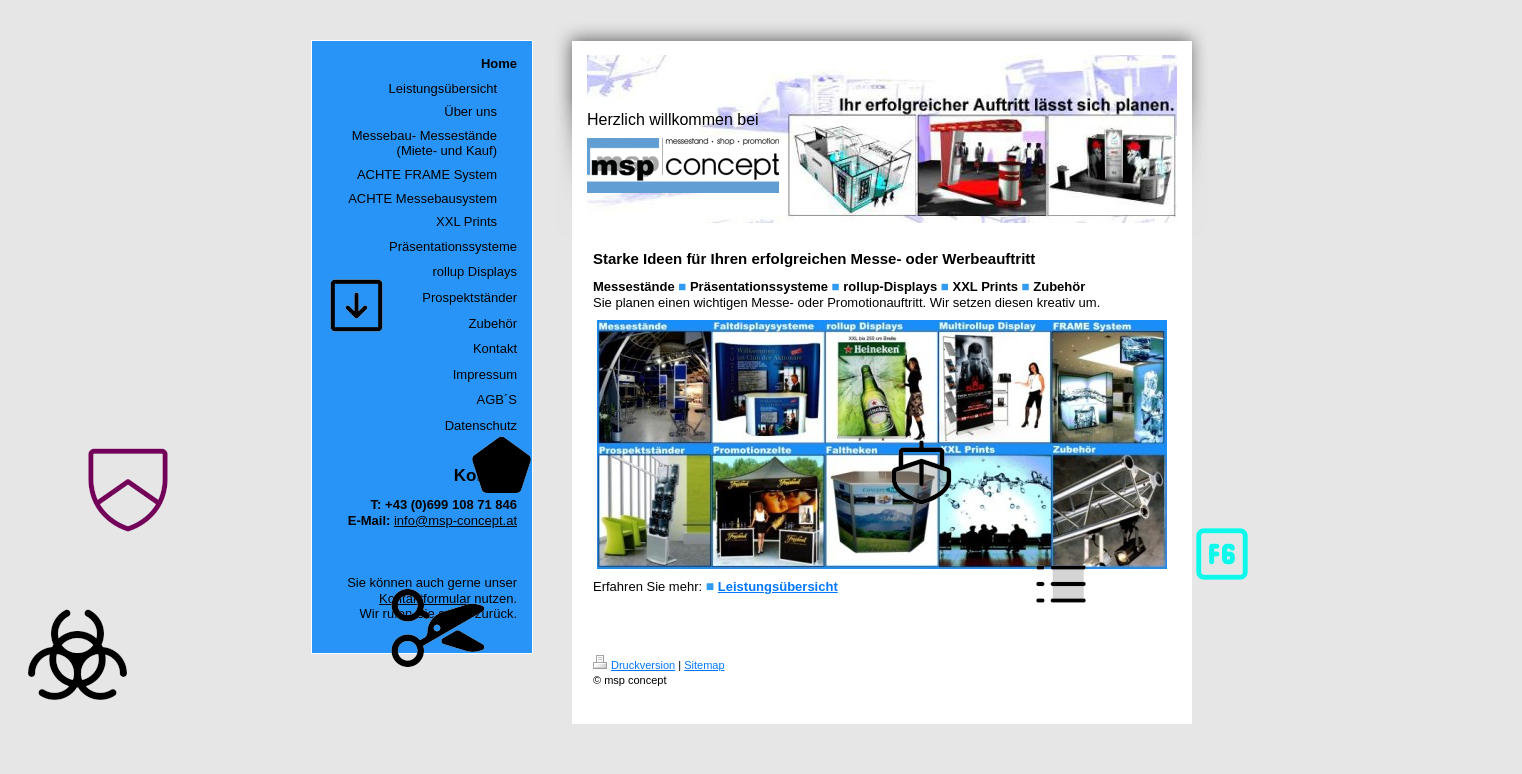 This screenshot has width=1522, height=774. Describe the element at coordinates (921, 472) in the screenshot. I see `access boat or marine transportation options` at that location.